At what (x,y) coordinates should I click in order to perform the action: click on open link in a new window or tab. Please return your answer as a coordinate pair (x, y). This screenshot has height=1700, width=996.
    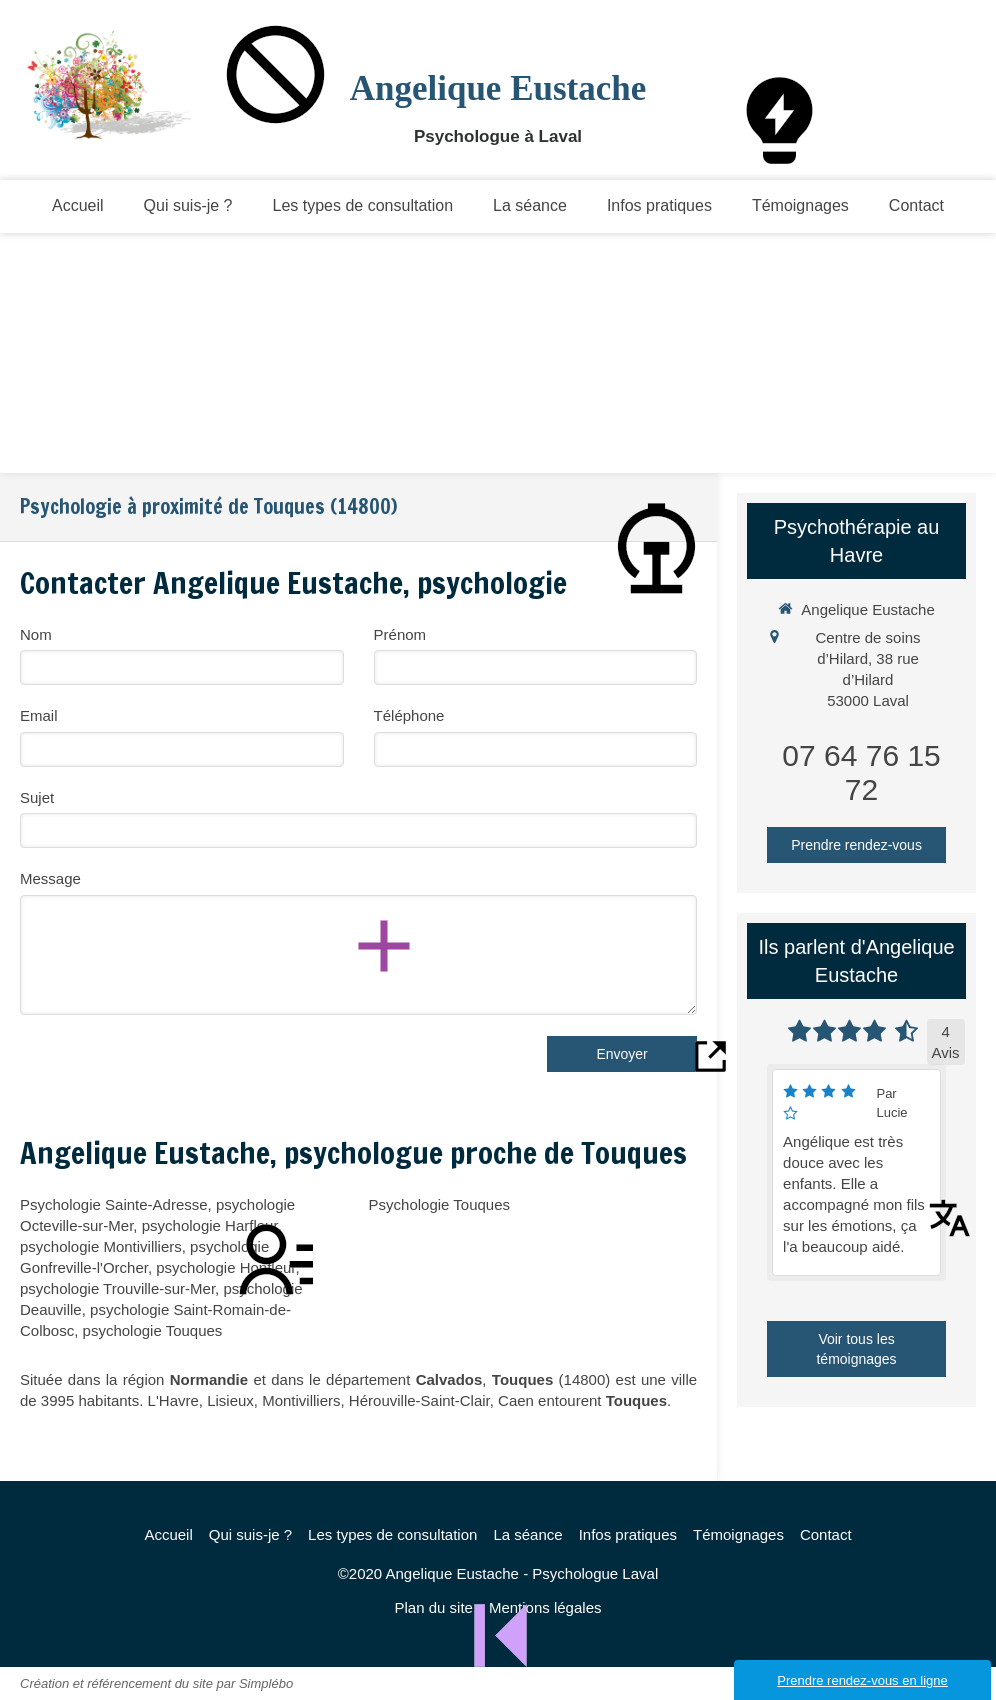
    Looking at the image, I should click on (710, 1056).